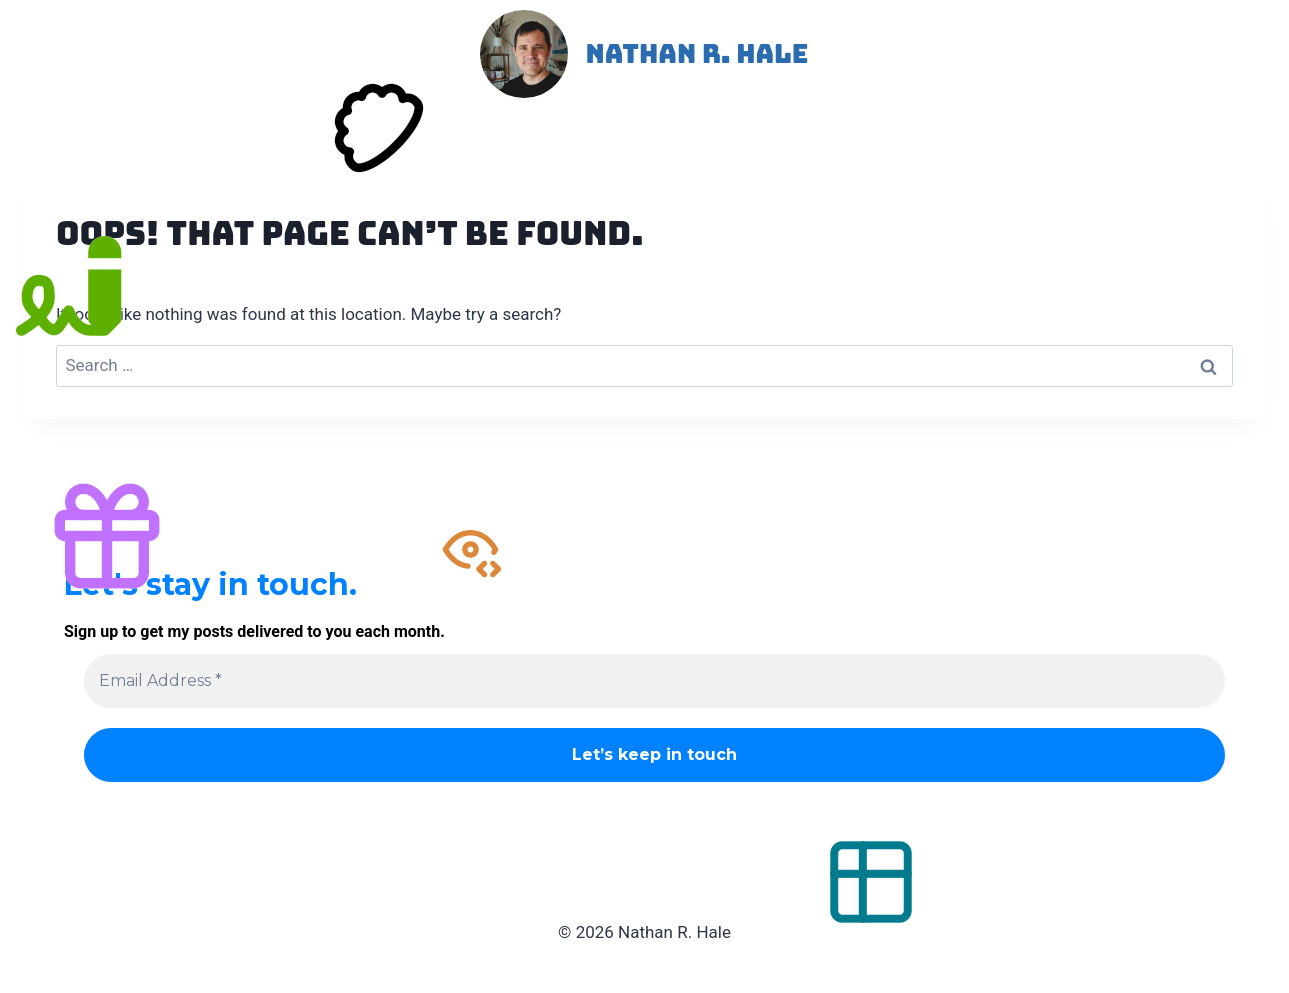  Describe the element at coordinates (470, 549) in the screenshot. I see `view source code or inspect element` at that location.